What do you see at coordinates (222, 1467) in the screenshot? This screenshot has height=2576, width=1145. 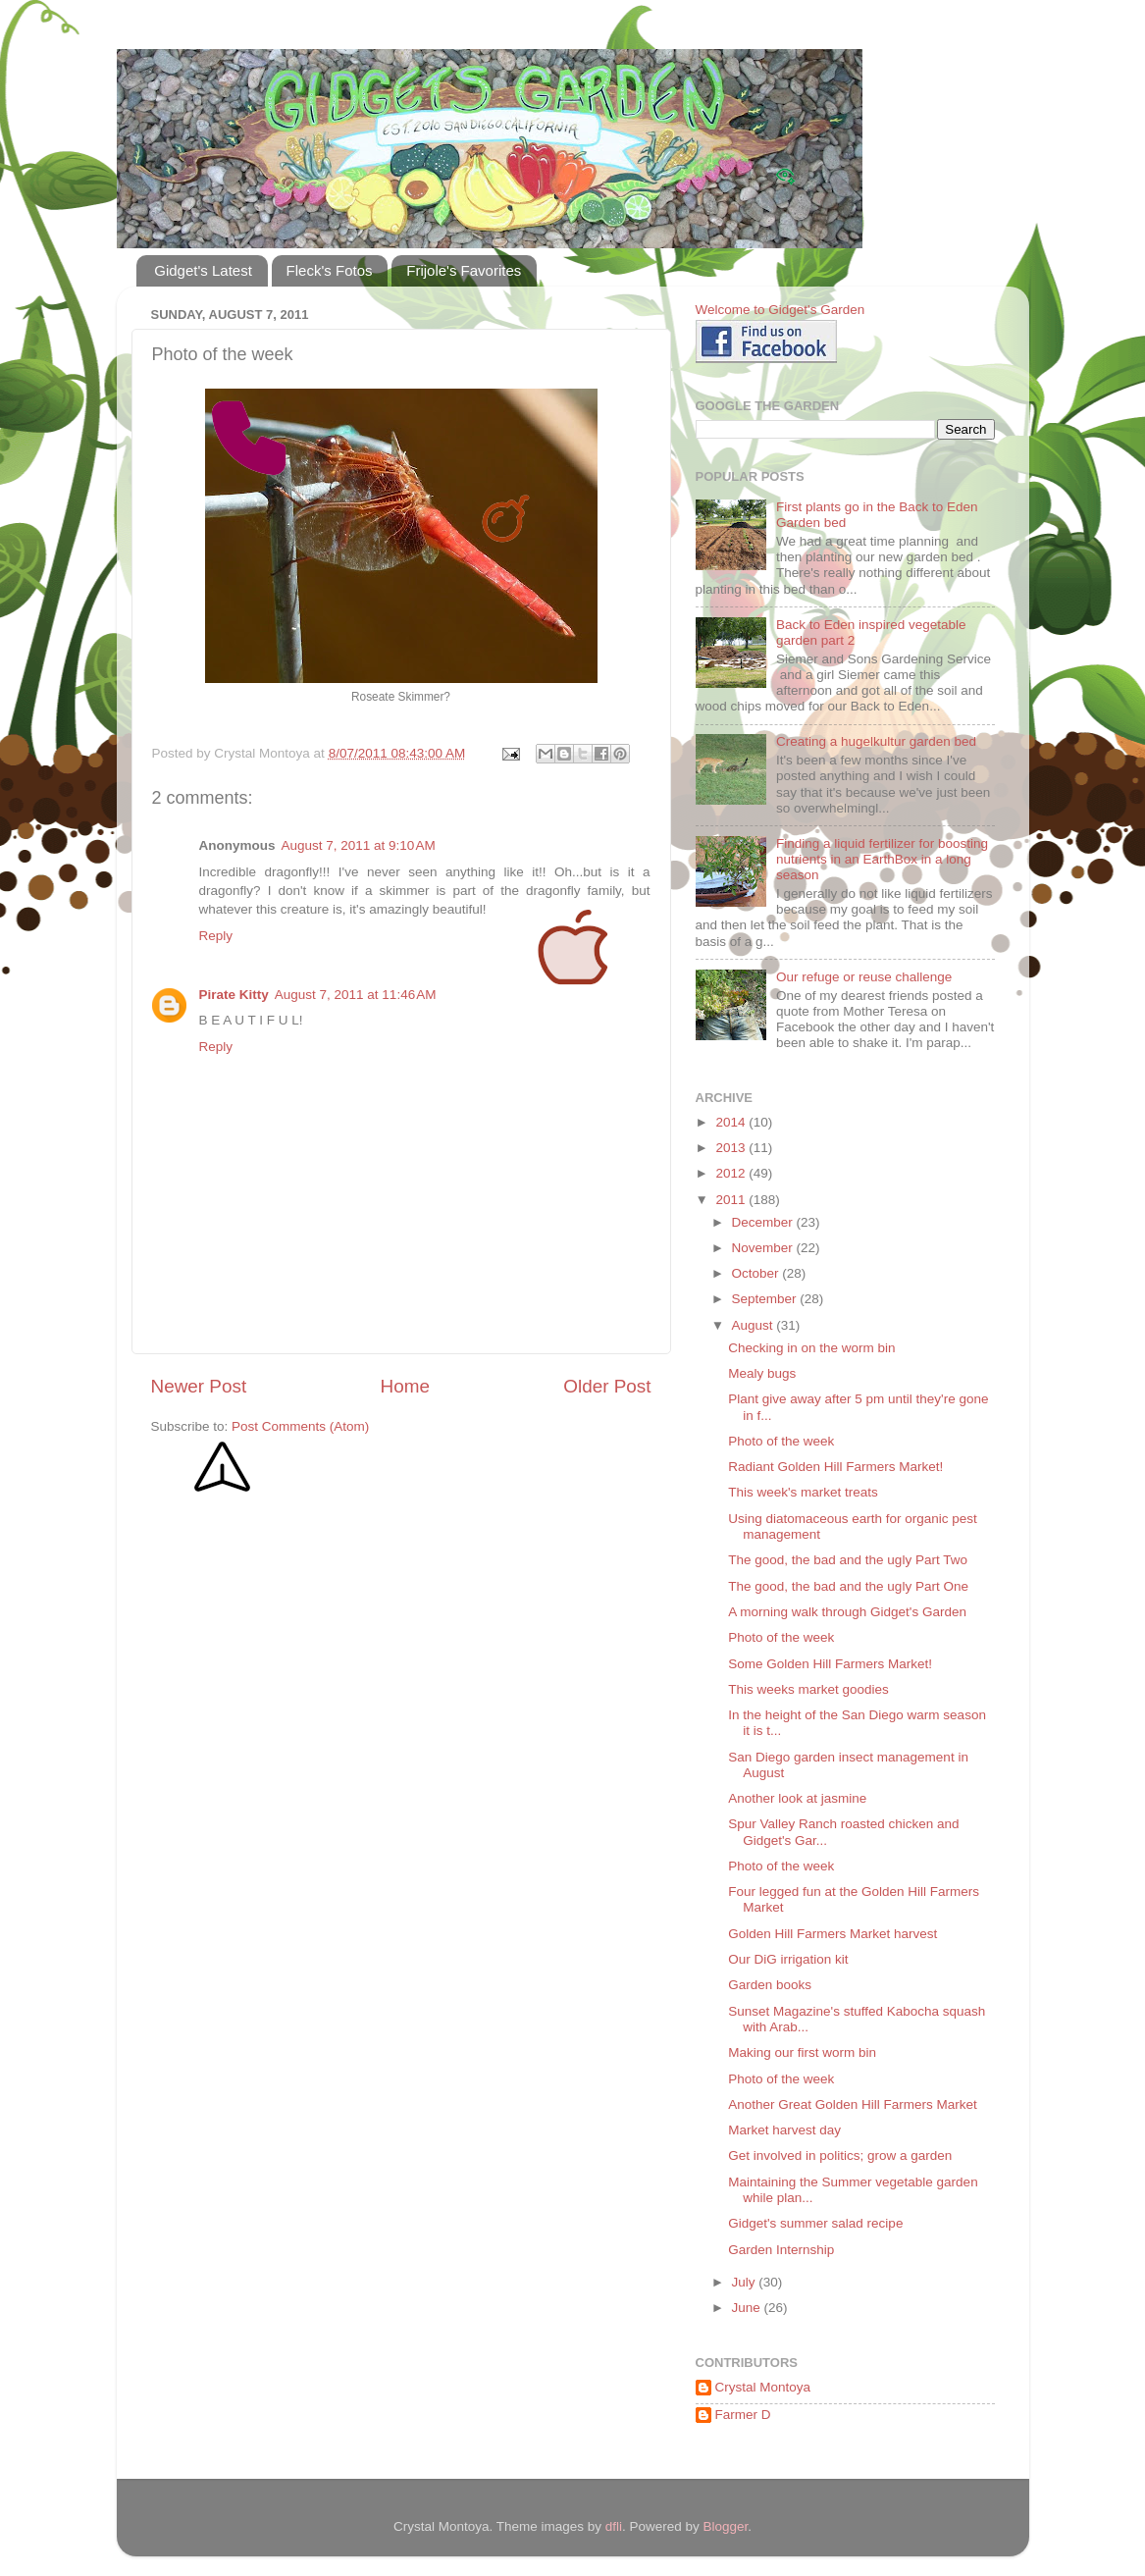 I see `send a message or email` at bounding box center [222, 1467].